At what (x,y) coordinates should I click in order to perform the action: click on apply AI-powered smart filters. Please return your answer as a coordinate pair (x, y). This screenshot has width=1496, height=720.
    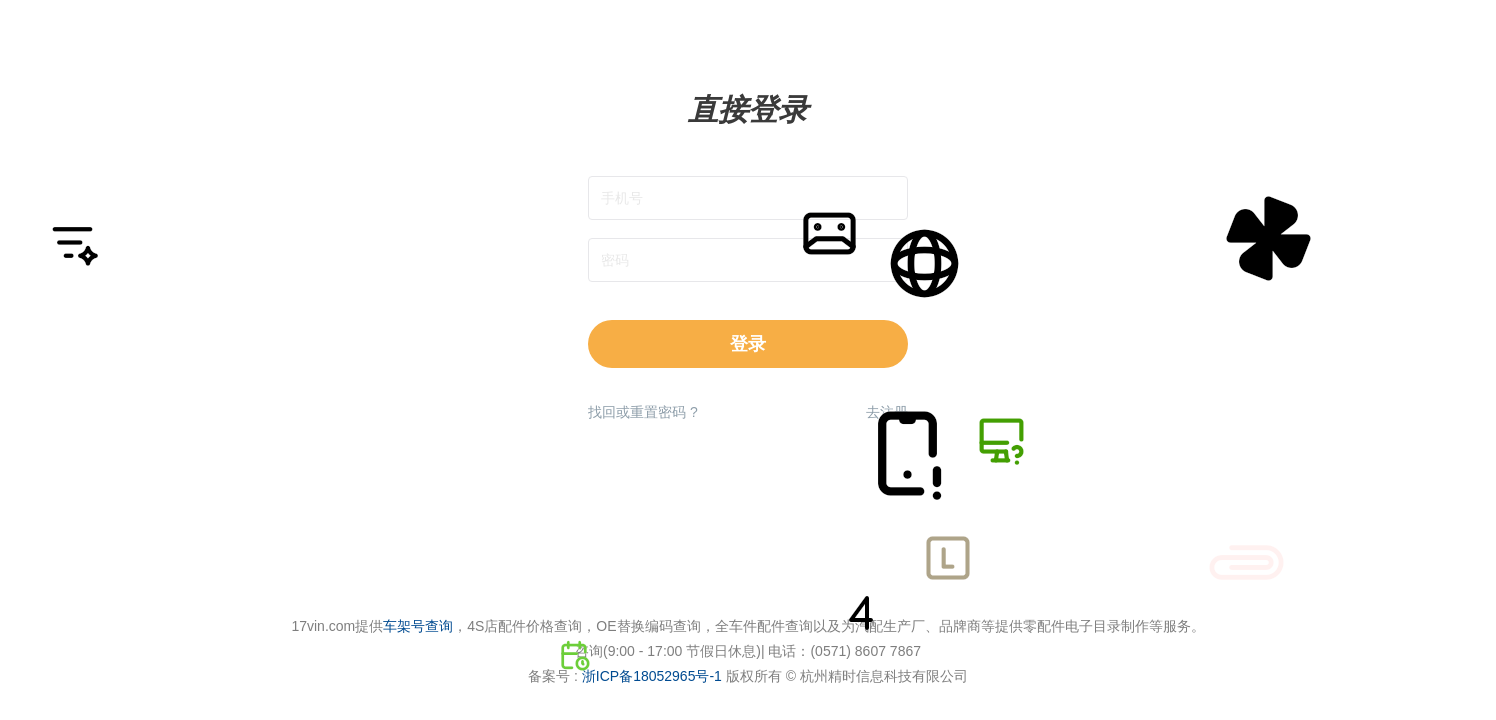
    Looking at the image, I should click on (72, 242).